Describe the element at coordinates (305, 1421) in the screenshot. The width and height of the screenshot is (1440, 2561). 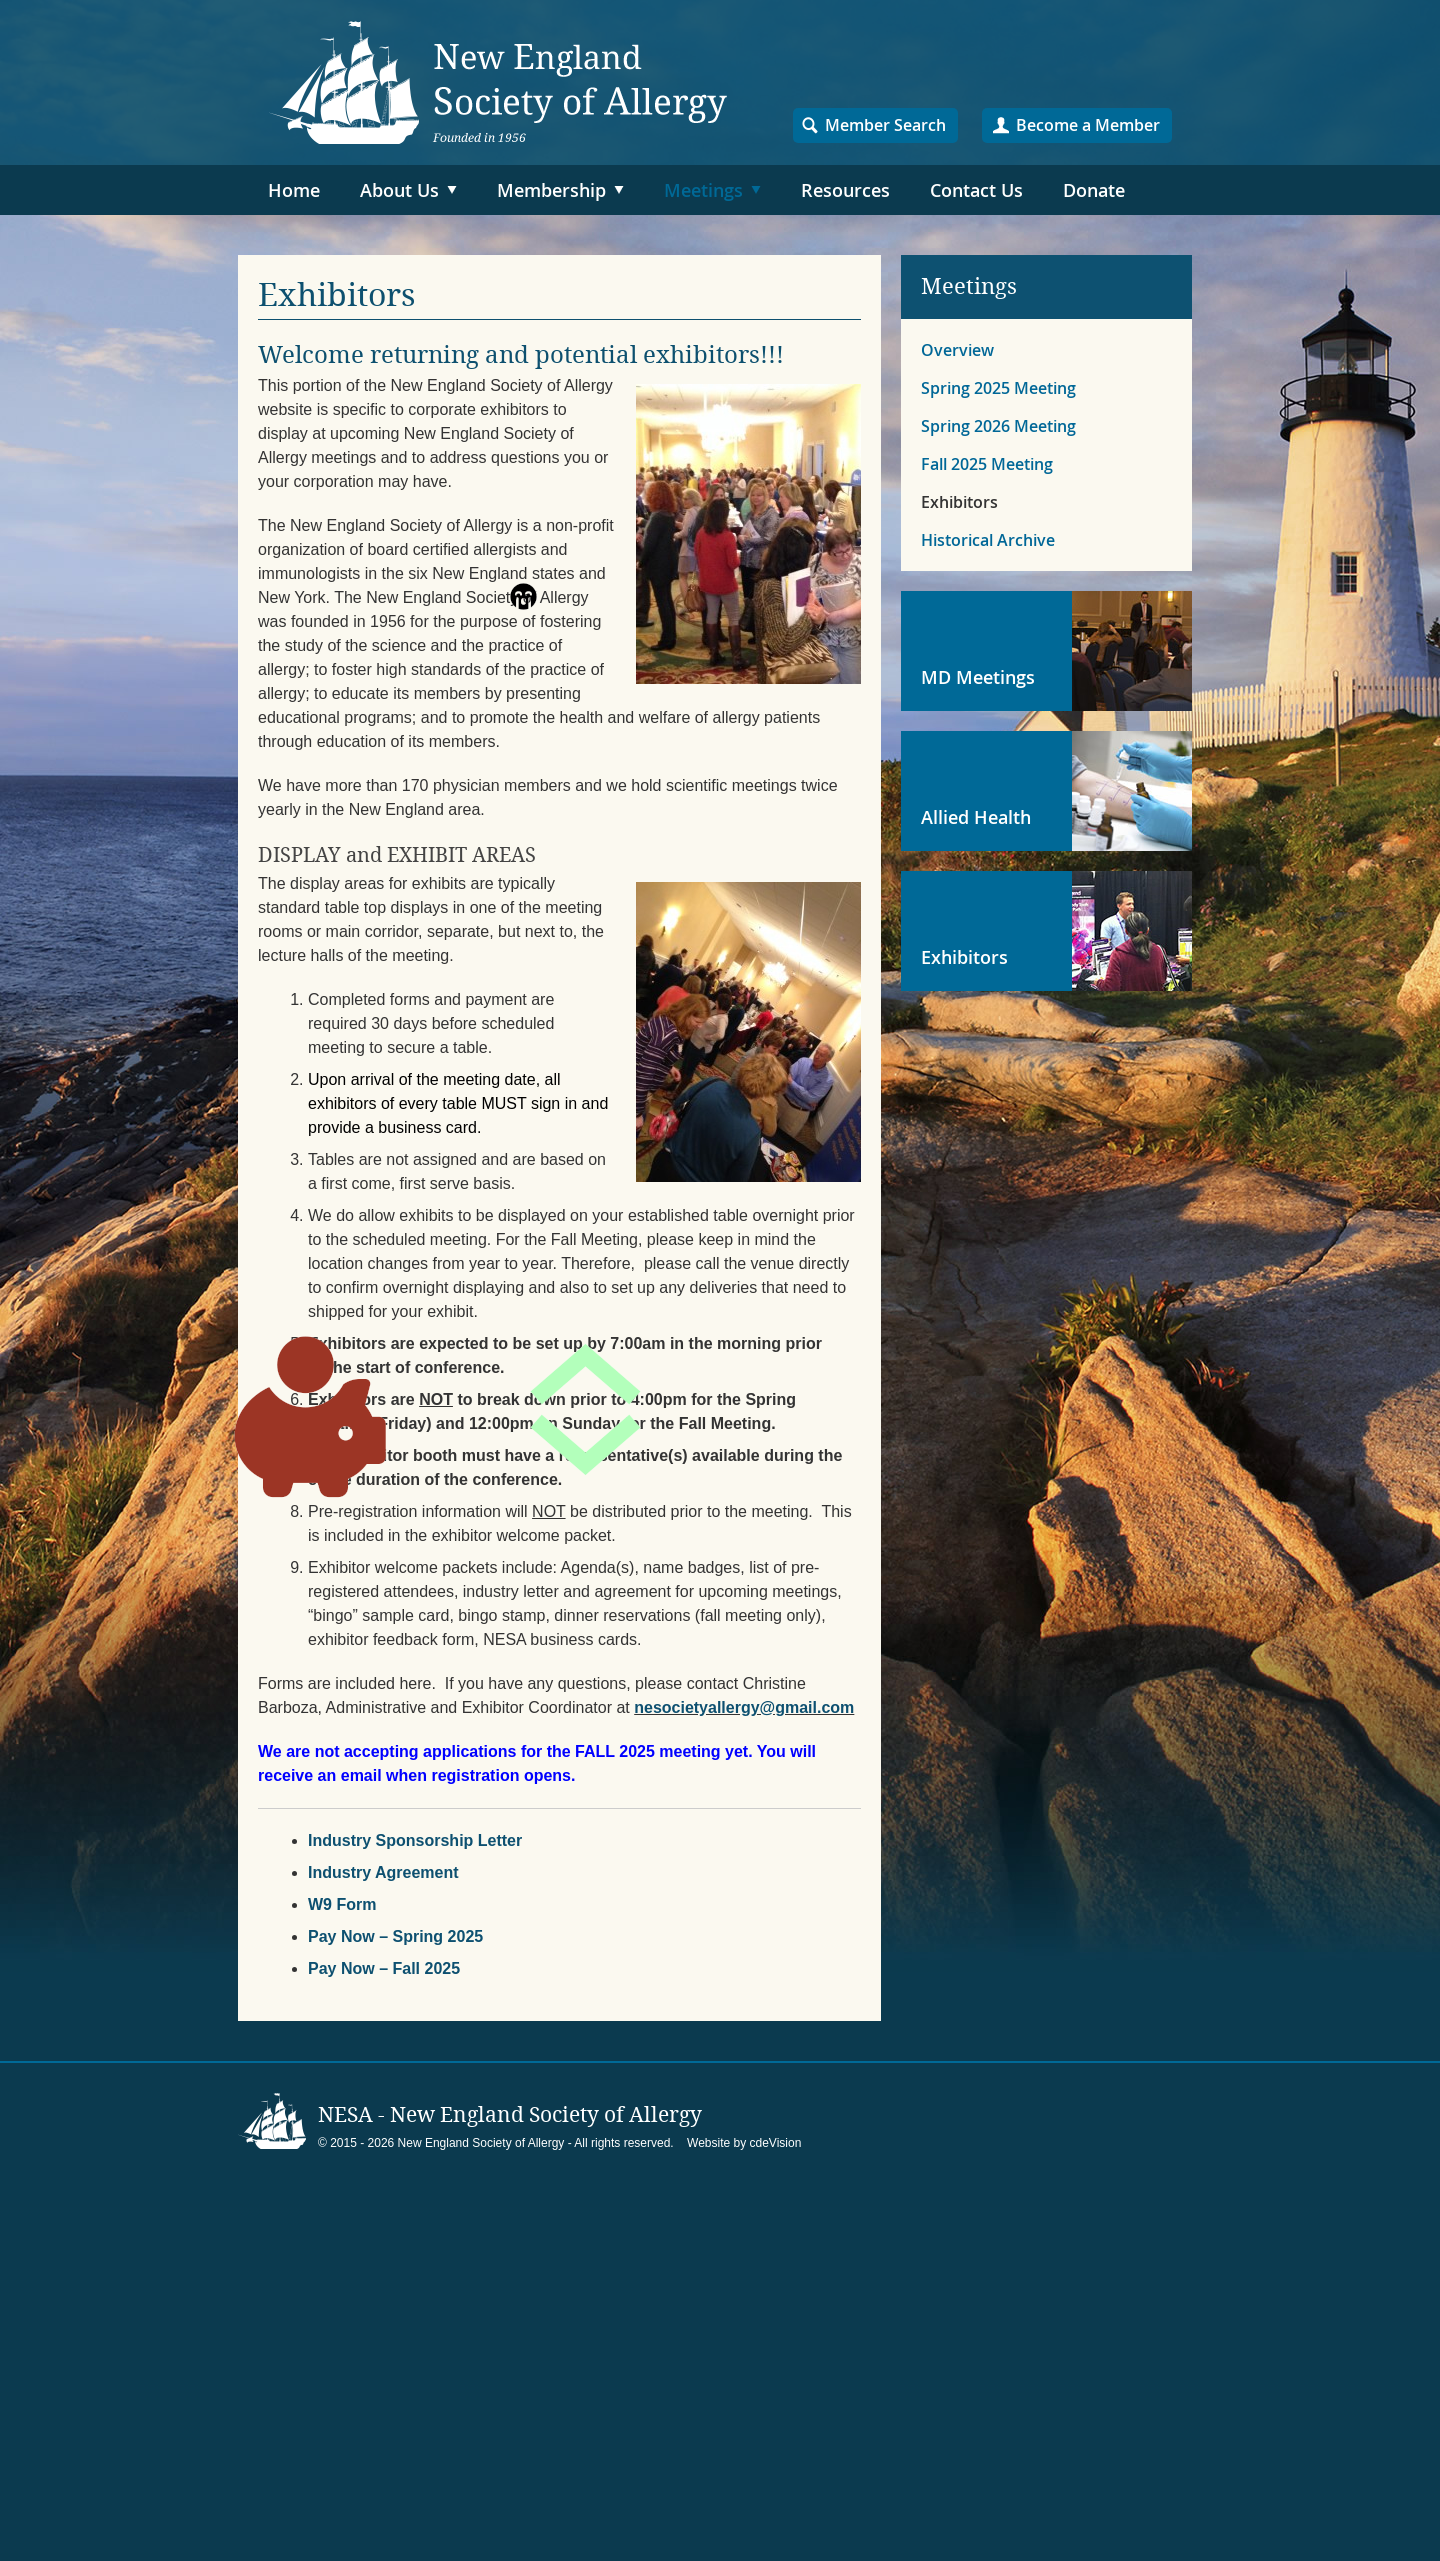
I see `access savings or budget features` at that location.